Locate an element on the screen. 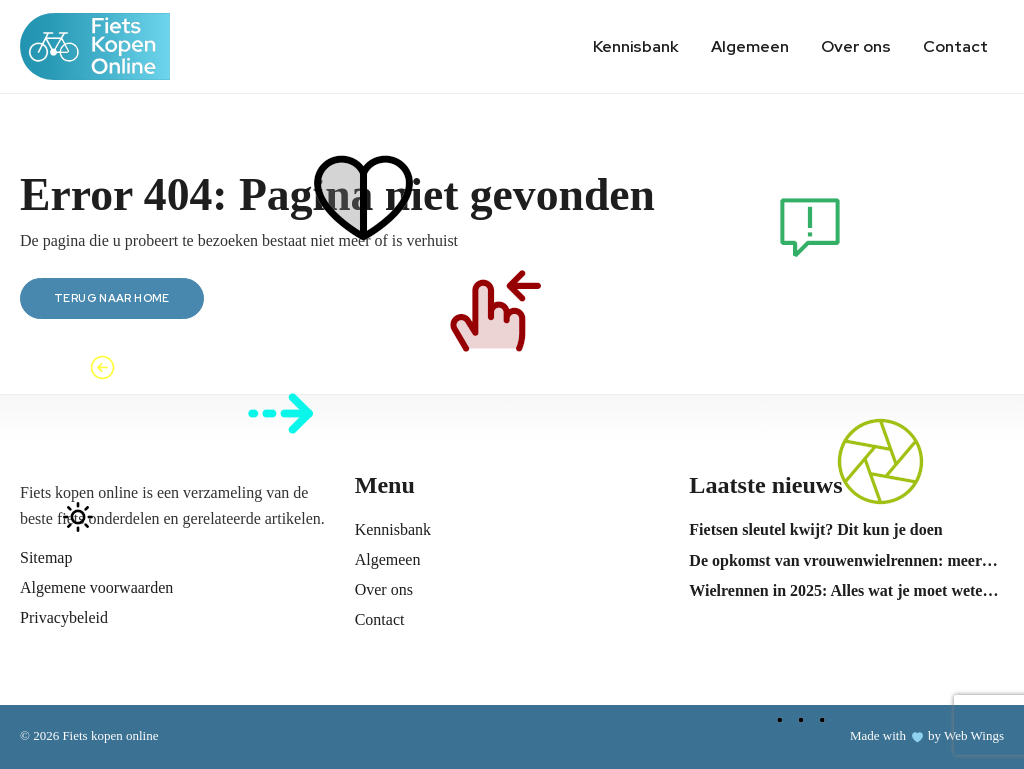 The height and width of the screenshot is (769, 1024). switch to light mode is located at coordinates (78, 517).